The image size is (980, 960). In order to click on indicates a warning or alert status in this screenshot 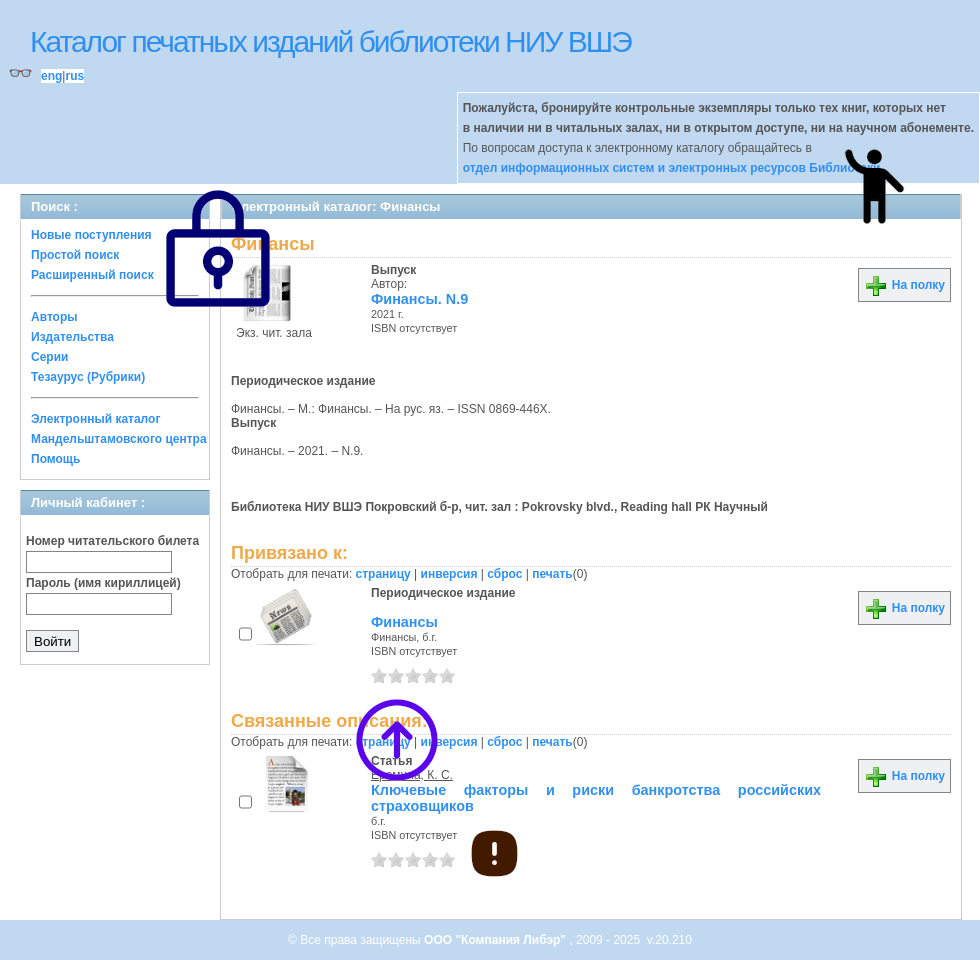, I will do `click(494, 853)`.